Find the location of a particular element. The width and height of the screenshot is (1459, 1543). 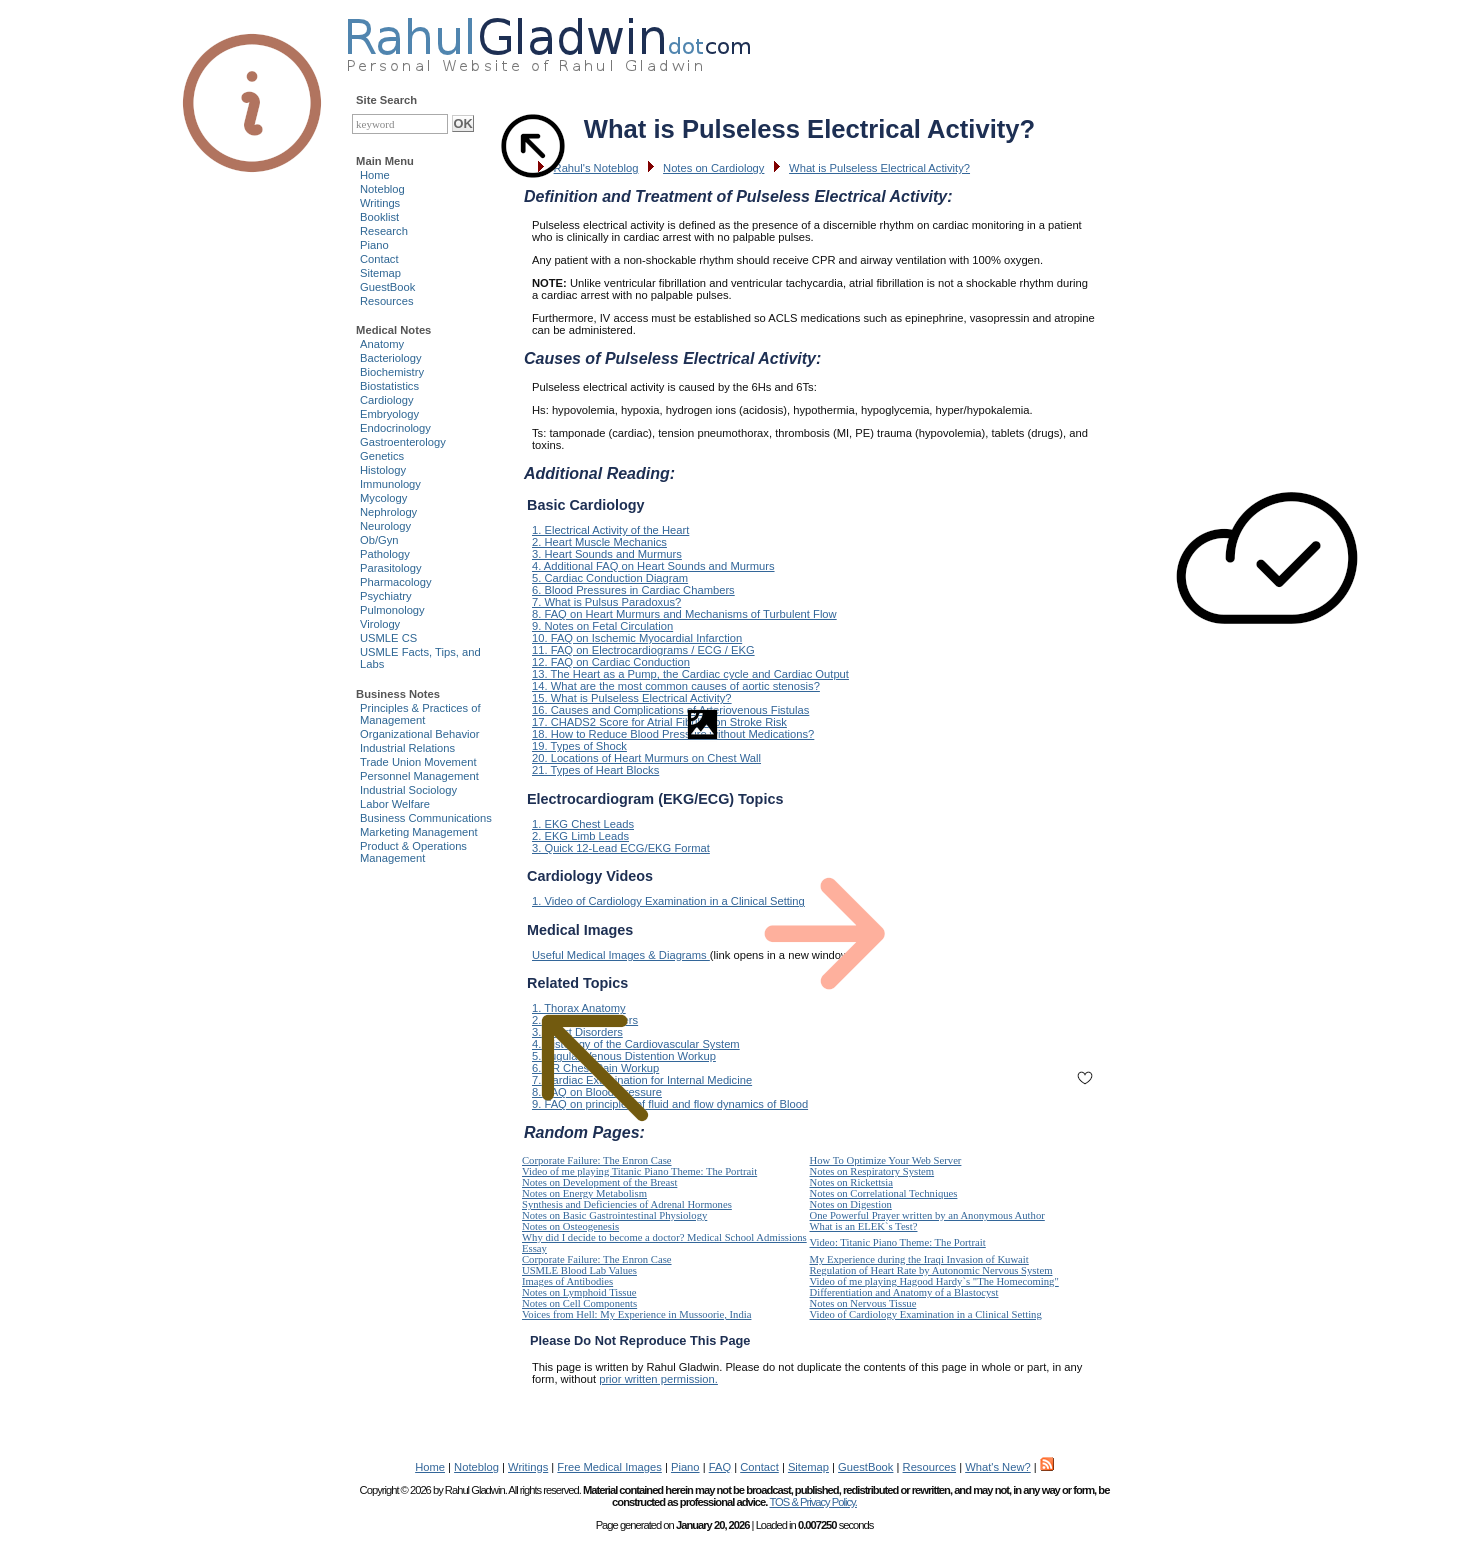

navigate back to previous screen is located at coordinates (533, 146).